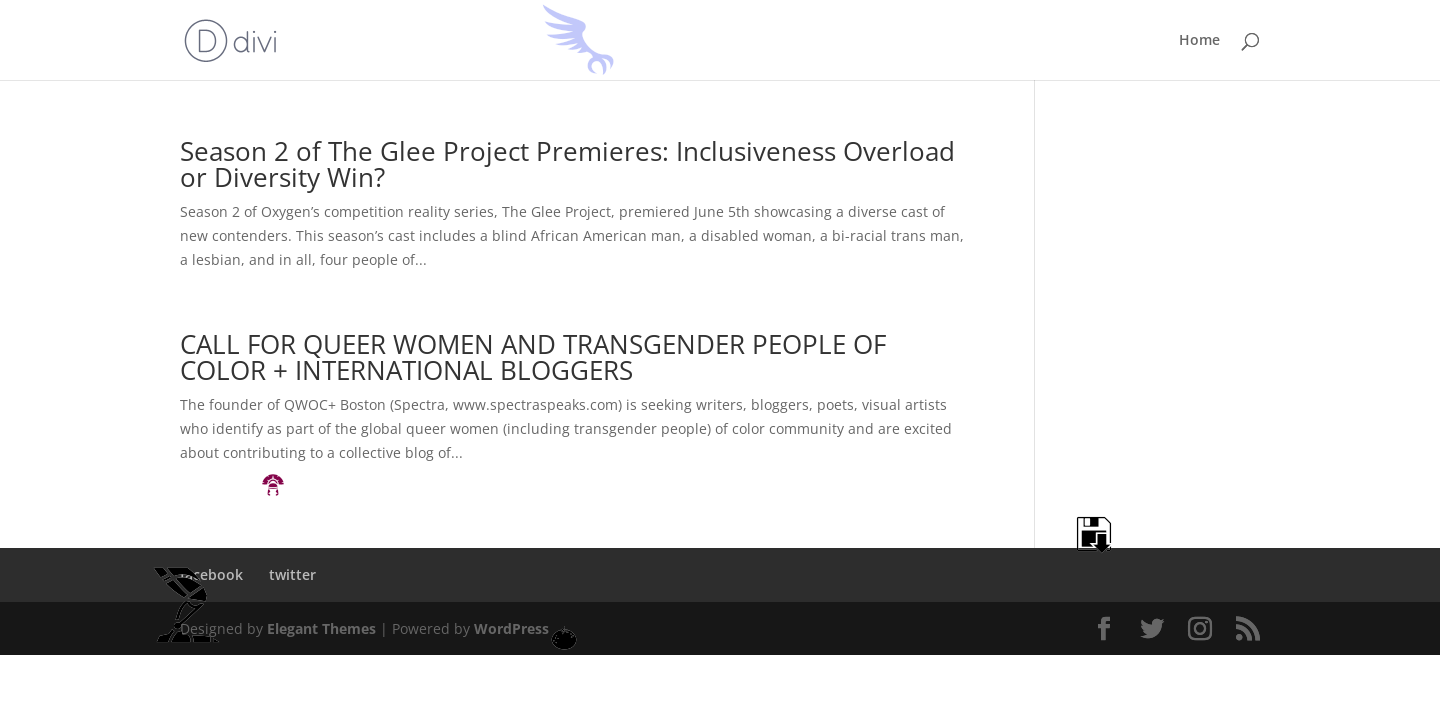  What do you see at coordinates (1094, 534) in the screenshot?
I see `load a saved game or file` at bounding box center [1094, 534].